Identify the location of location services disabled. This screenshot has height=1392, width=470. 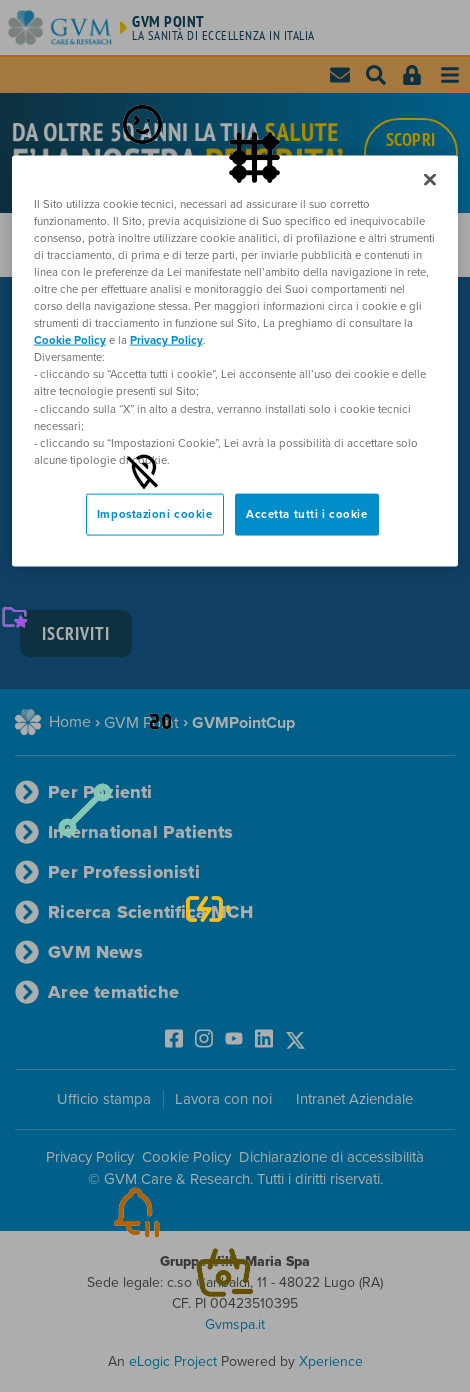
(144, 472).